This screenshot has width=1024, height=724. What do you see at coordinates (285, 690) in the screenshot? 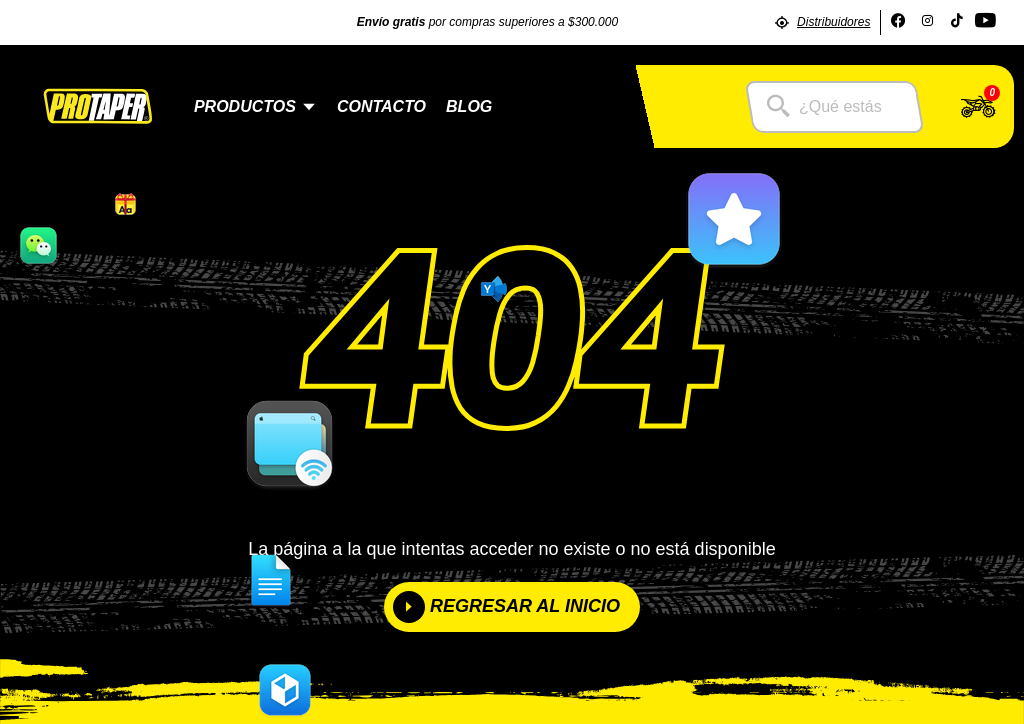
I see `open the flatpak software center` at bounding box center [285, 690].